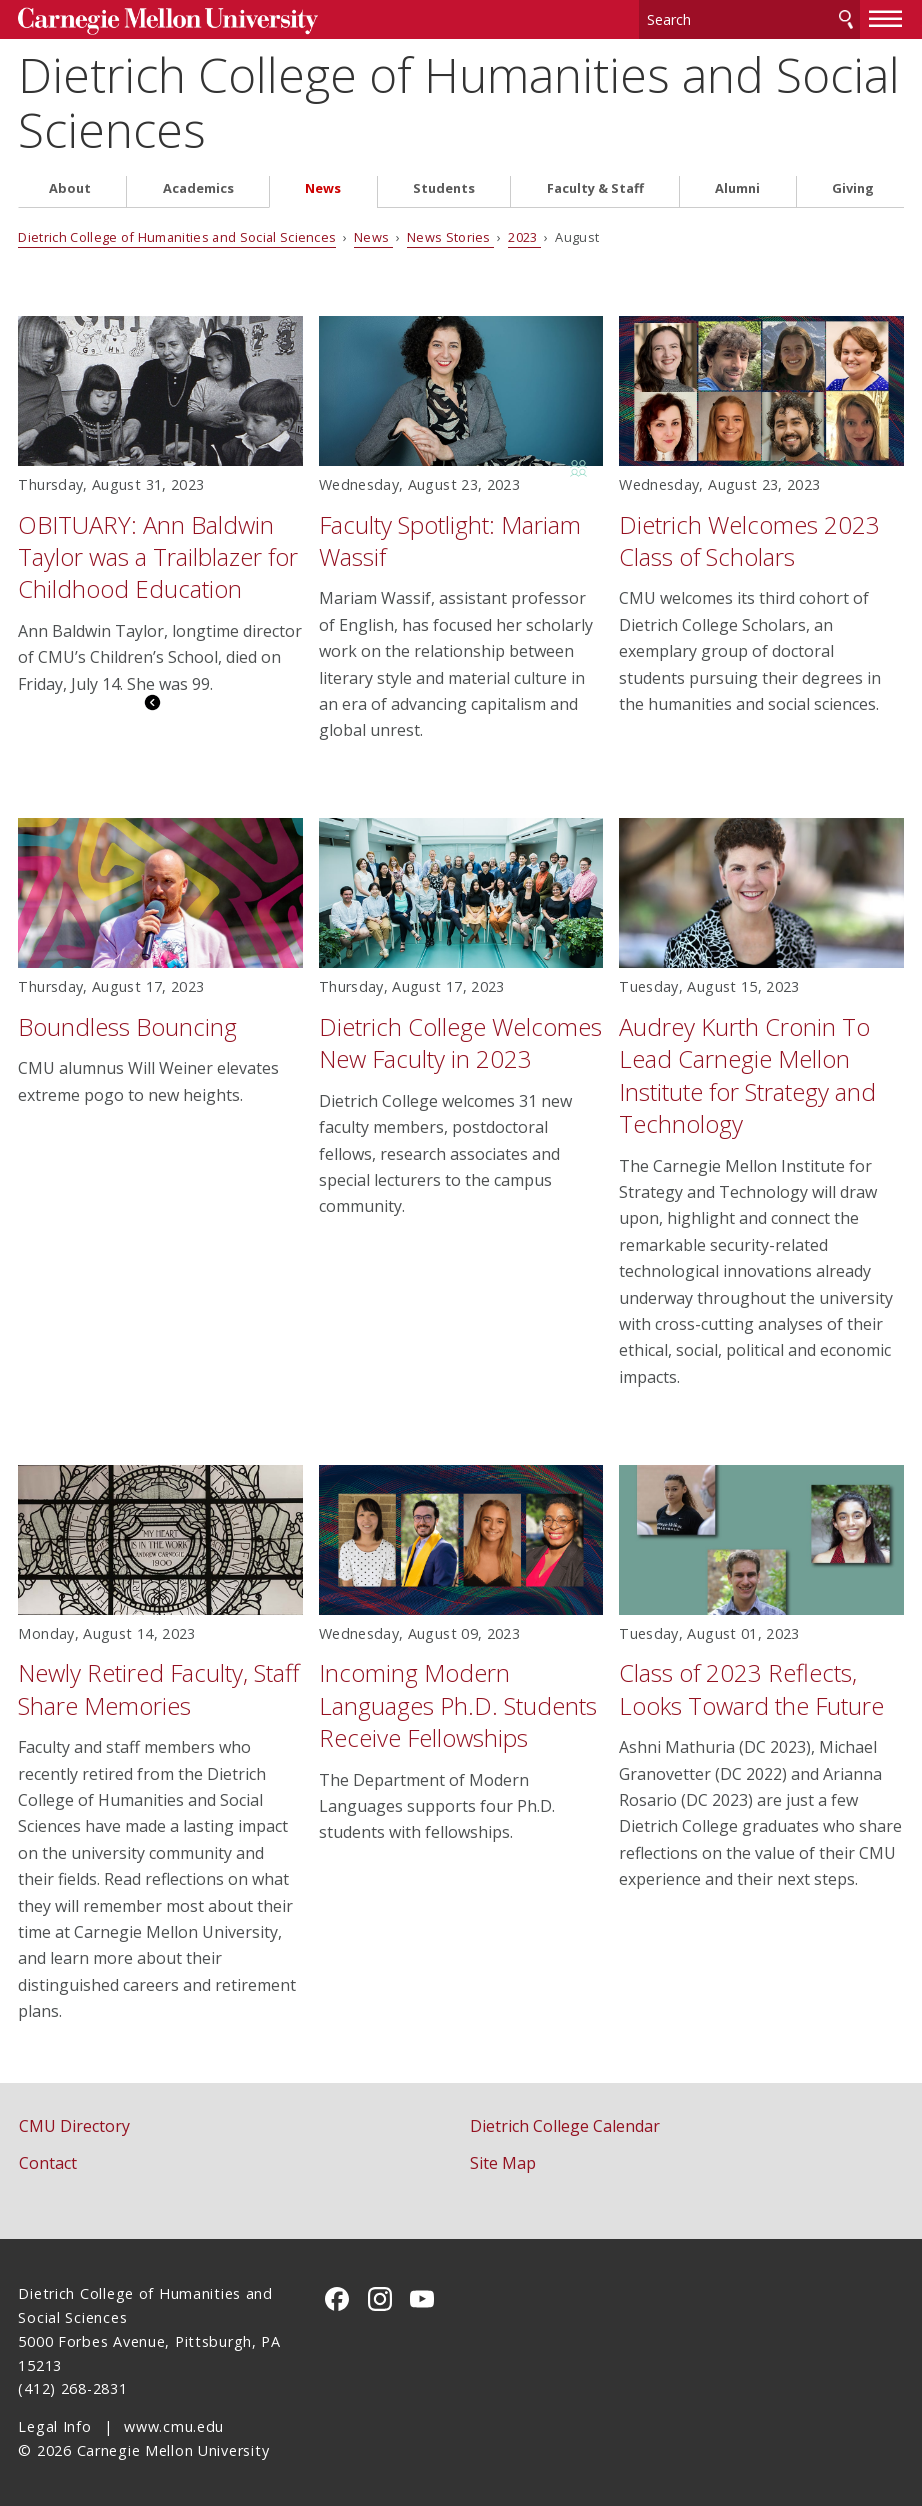  Describe the element at coordinates (578, 468) in the screenshot. I see `view all team members` at that location.